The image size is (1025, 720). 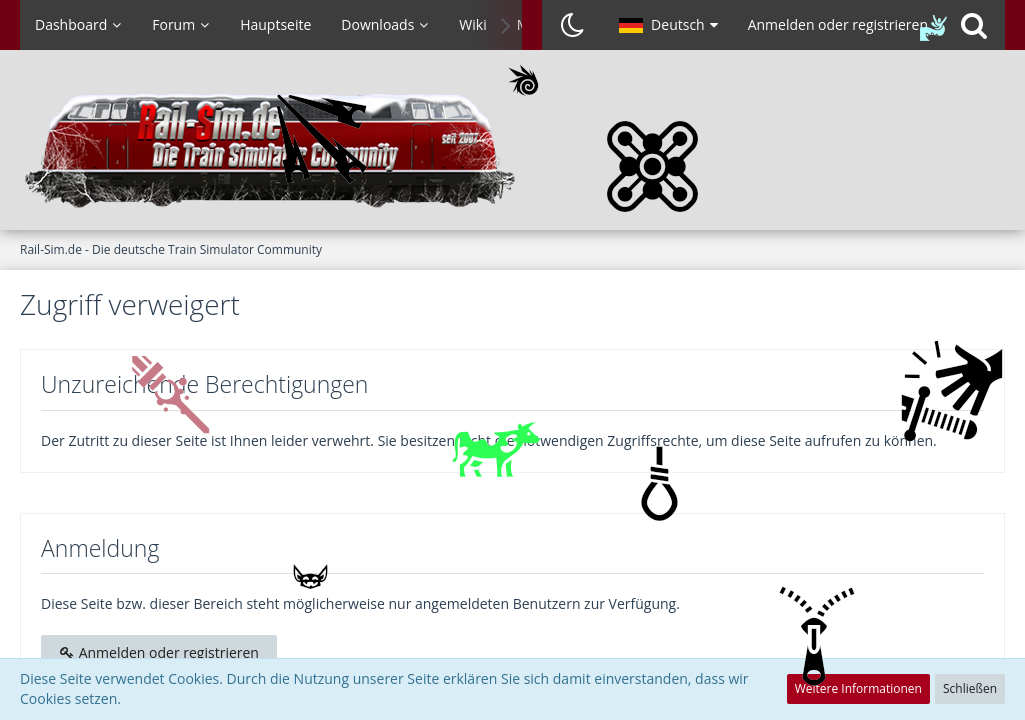 I want to click on select snail creature or enemy type in game, so click(x=524, y=80).